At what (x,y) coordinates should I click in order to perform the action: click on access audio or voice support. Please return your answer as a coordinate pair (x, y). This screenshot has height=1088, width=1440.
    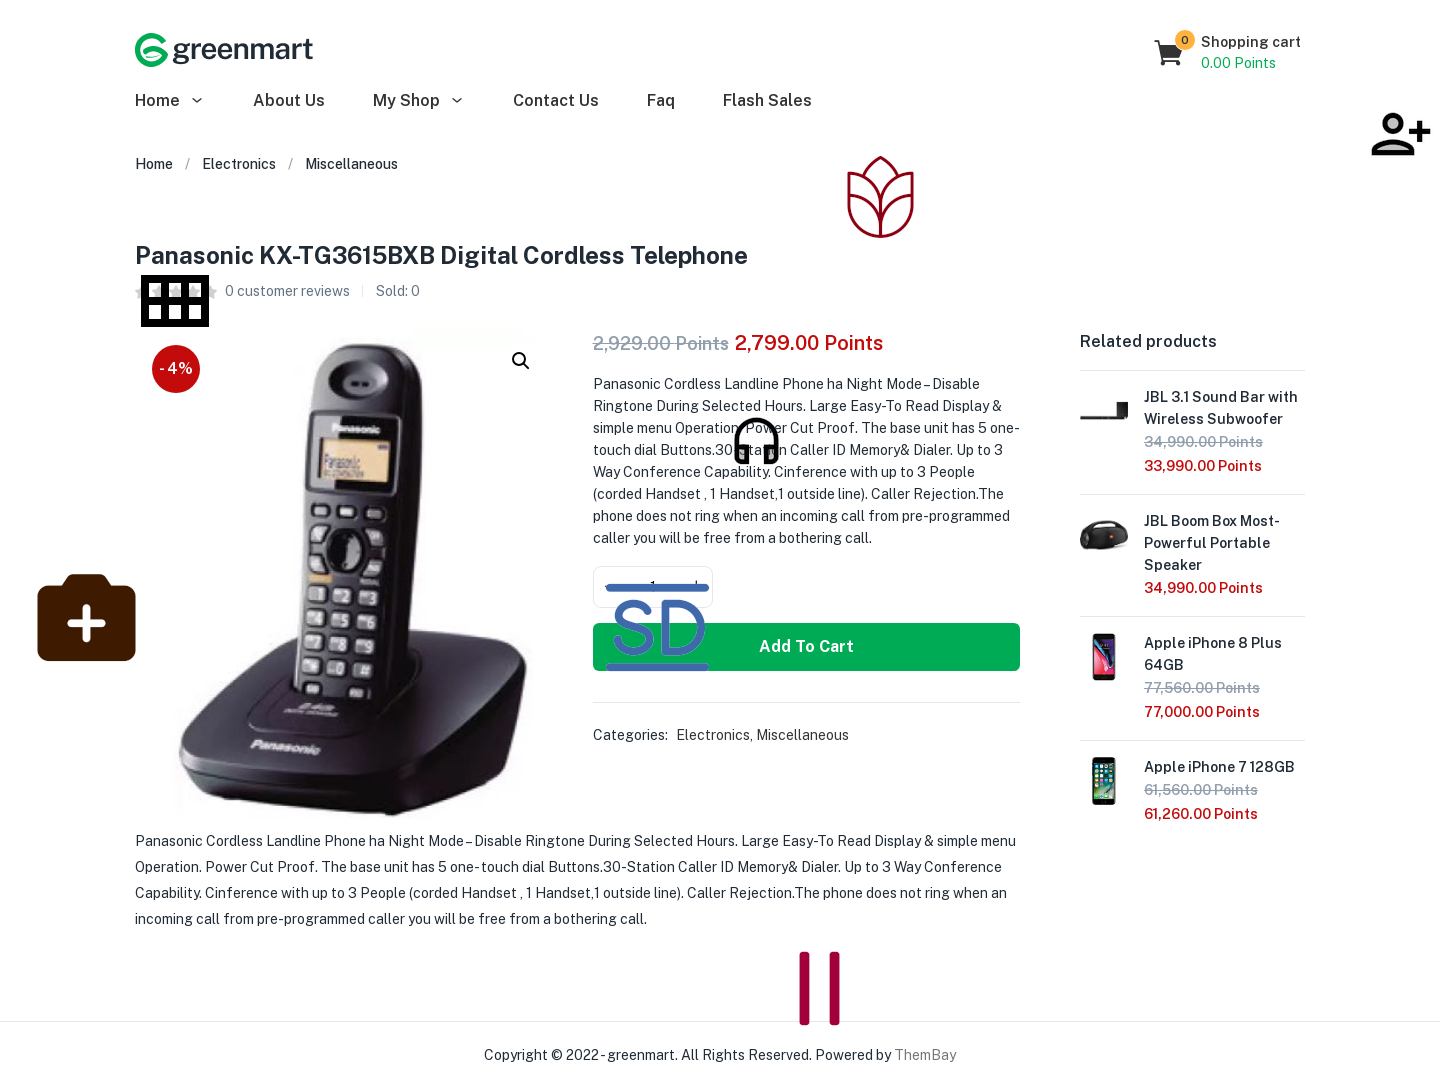
    Looking at the image, I should click on (756, 444).